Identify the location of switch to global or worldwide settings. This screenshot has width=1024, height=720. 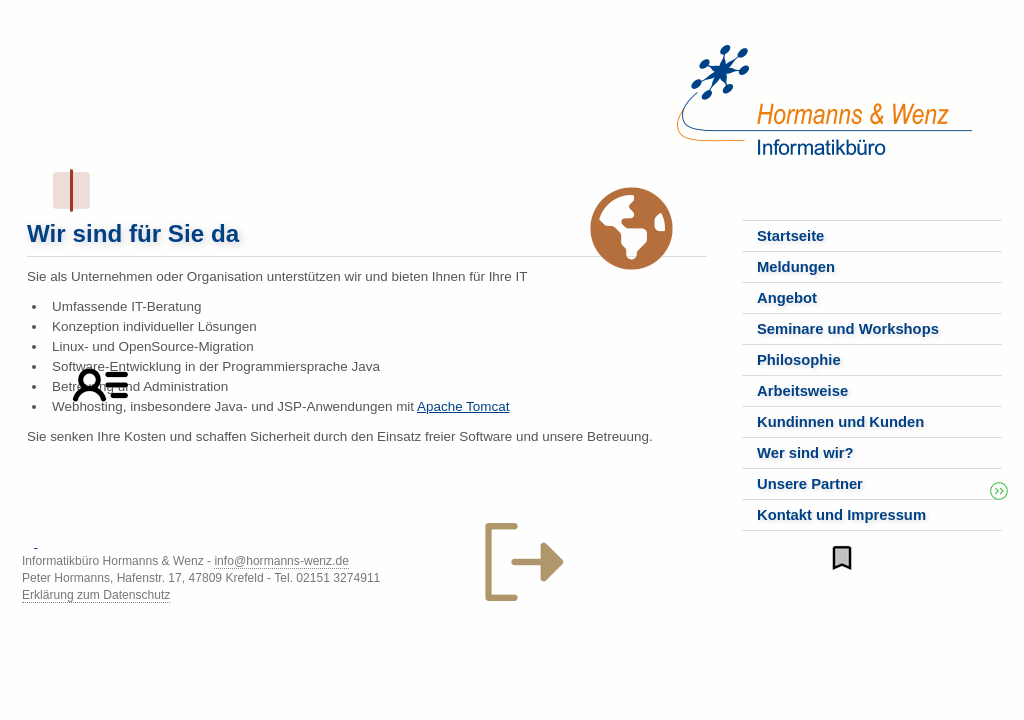
(631, 228).